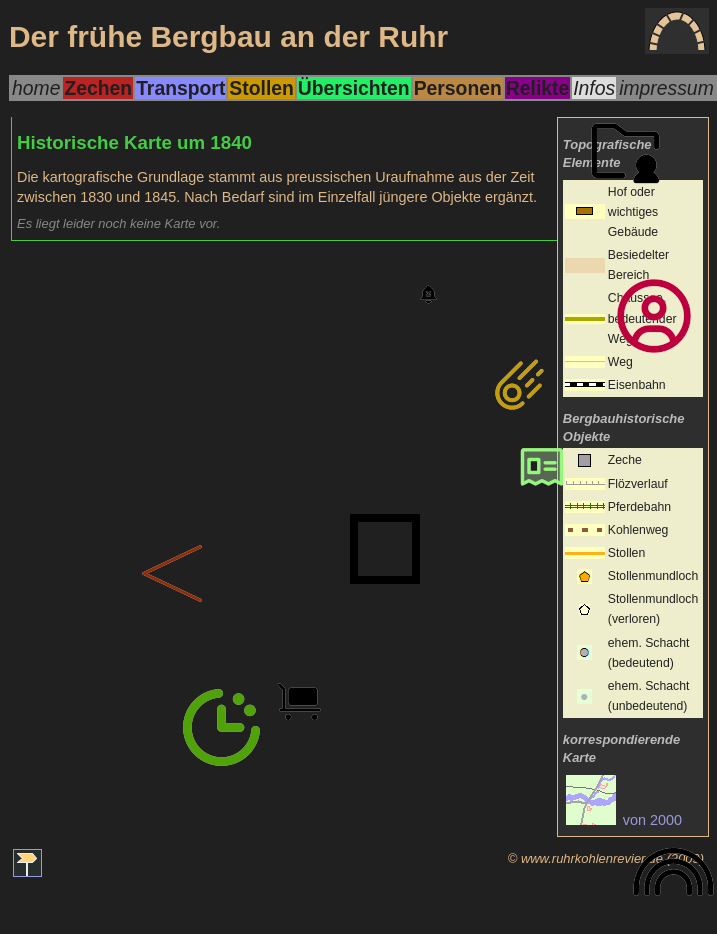 Image resolution: width=717 pixels, height=934 pixels. I want to click on indicates LGBTQ+ or pride-related content, so click(673, 874).